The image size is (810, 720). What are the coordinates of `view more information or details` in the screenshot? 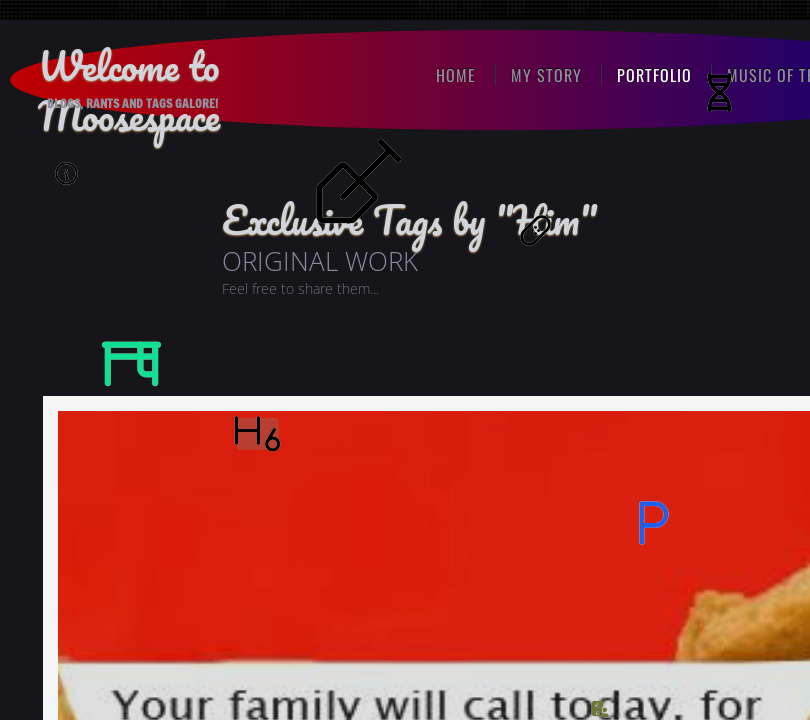 It's located at (66, 173).